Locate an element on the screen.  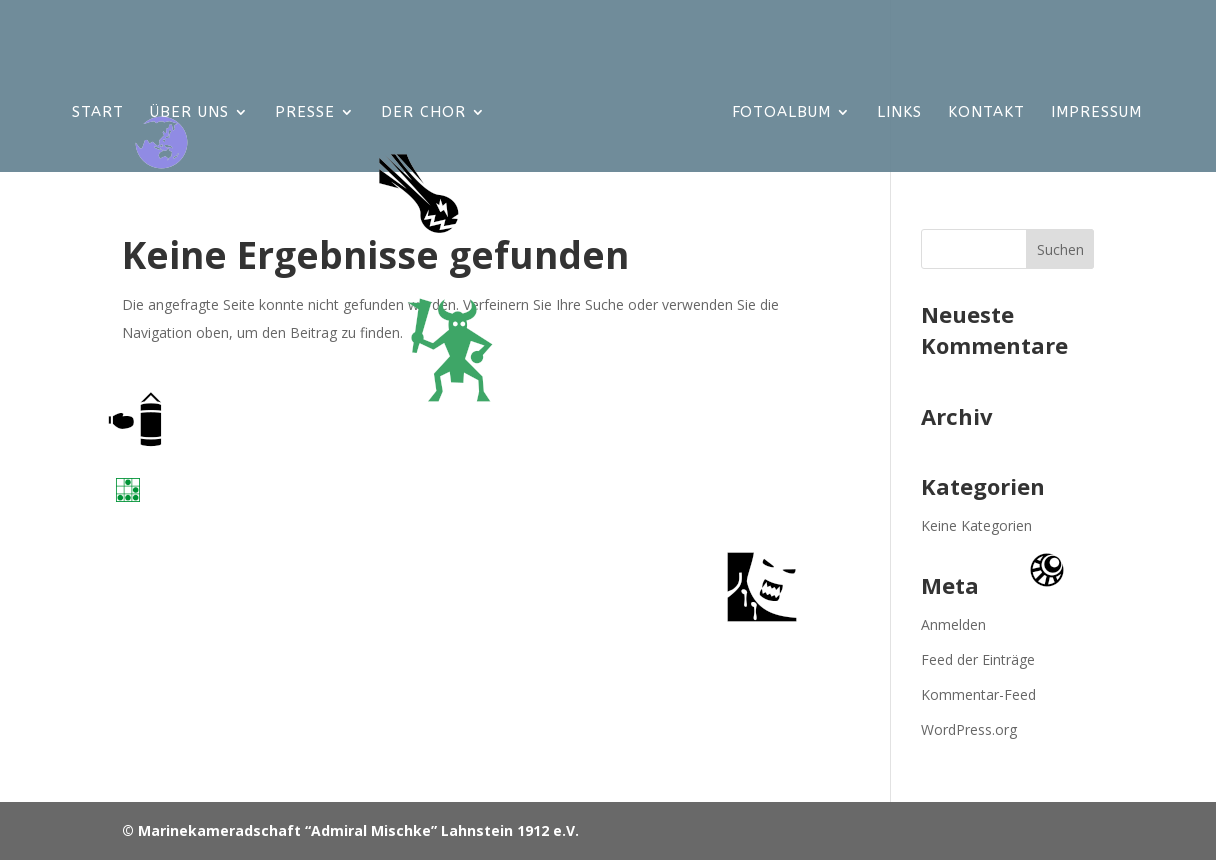
select asia-oceania region is located at coordinates (161, 142).